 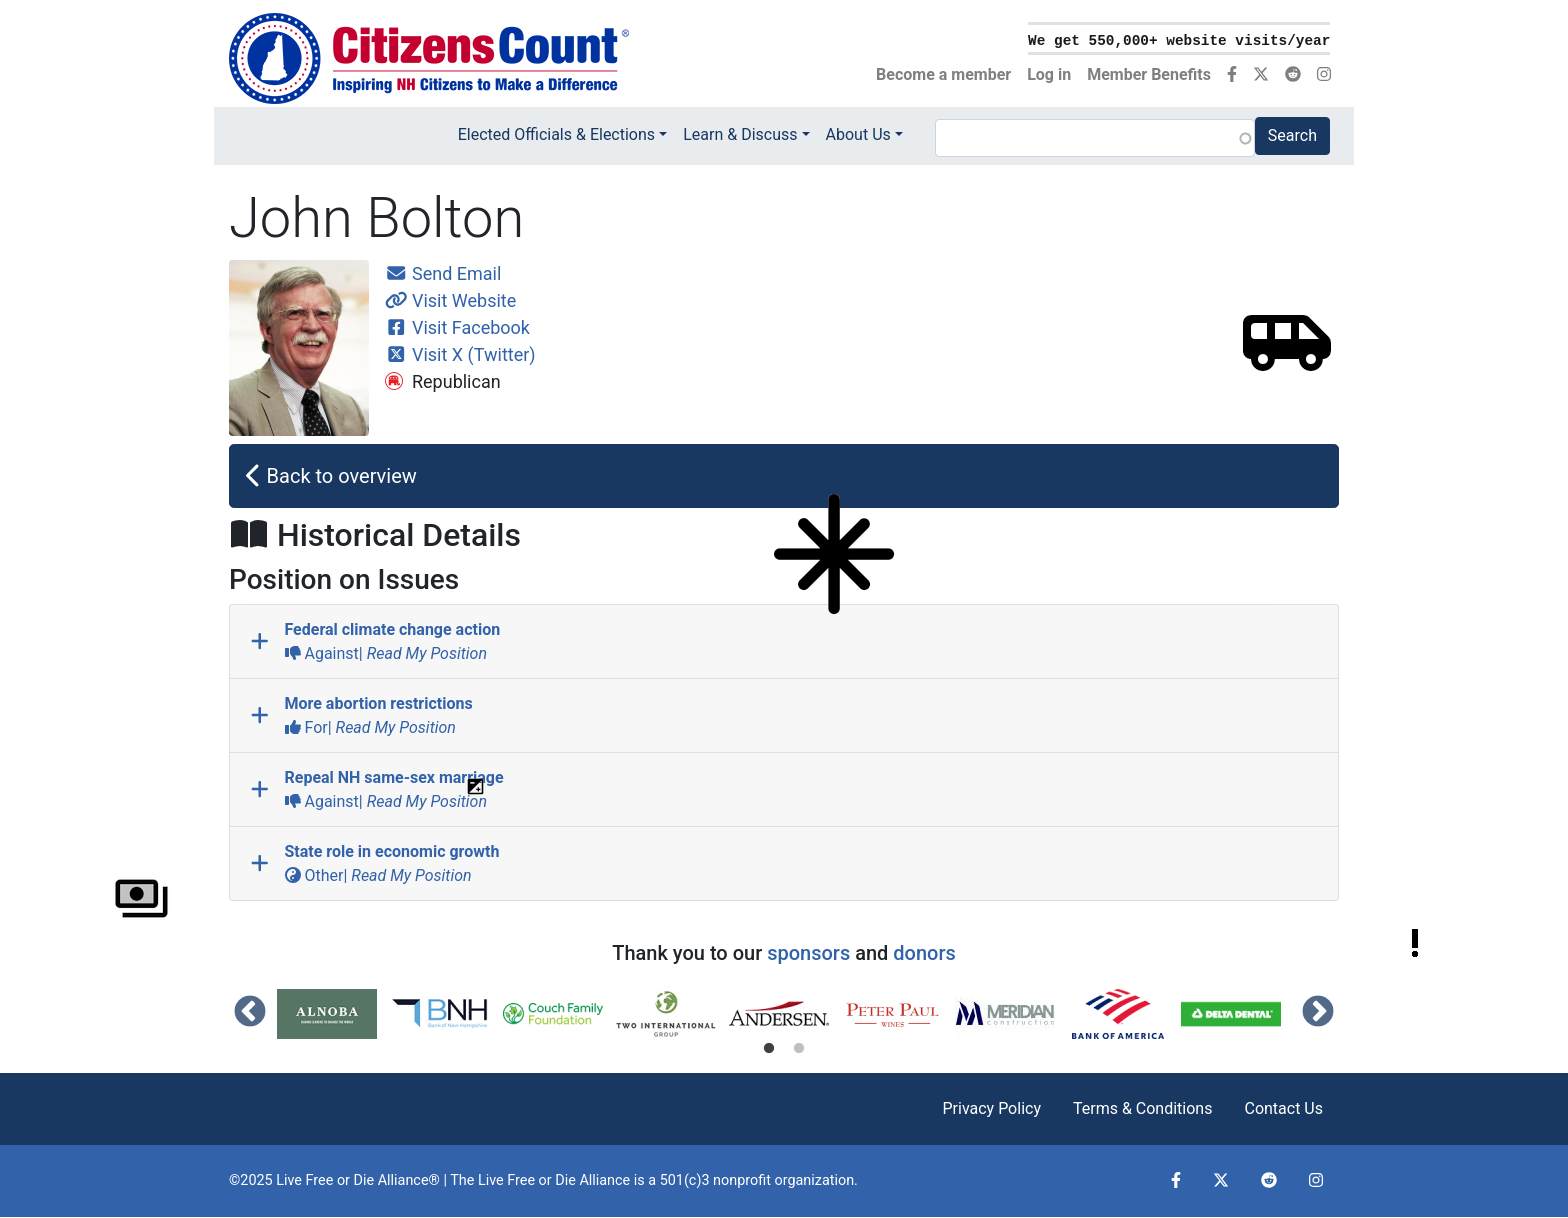 I want to click on adjust image exposure settings, so click(x=475, y=786).